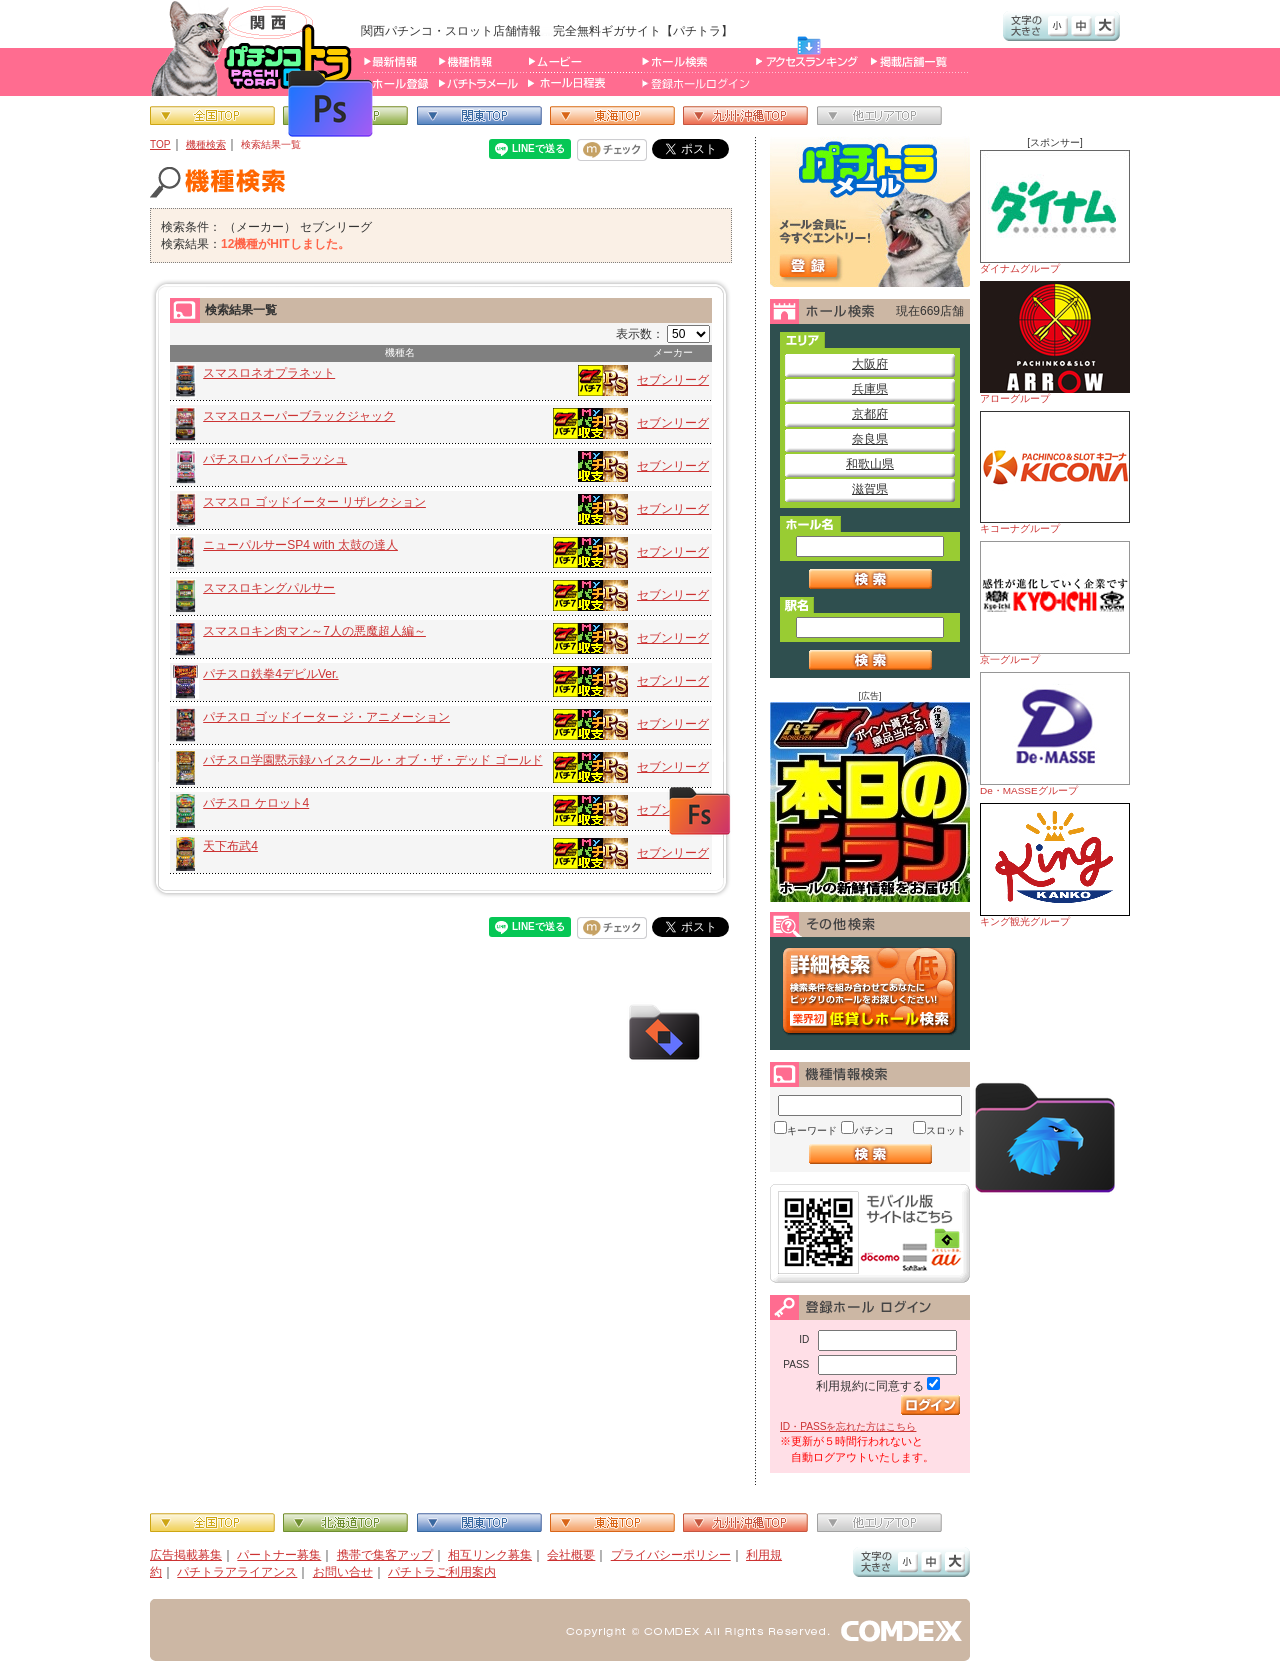  I want to click on open folder containing Adobe Photoshop files, so click(330, 106).